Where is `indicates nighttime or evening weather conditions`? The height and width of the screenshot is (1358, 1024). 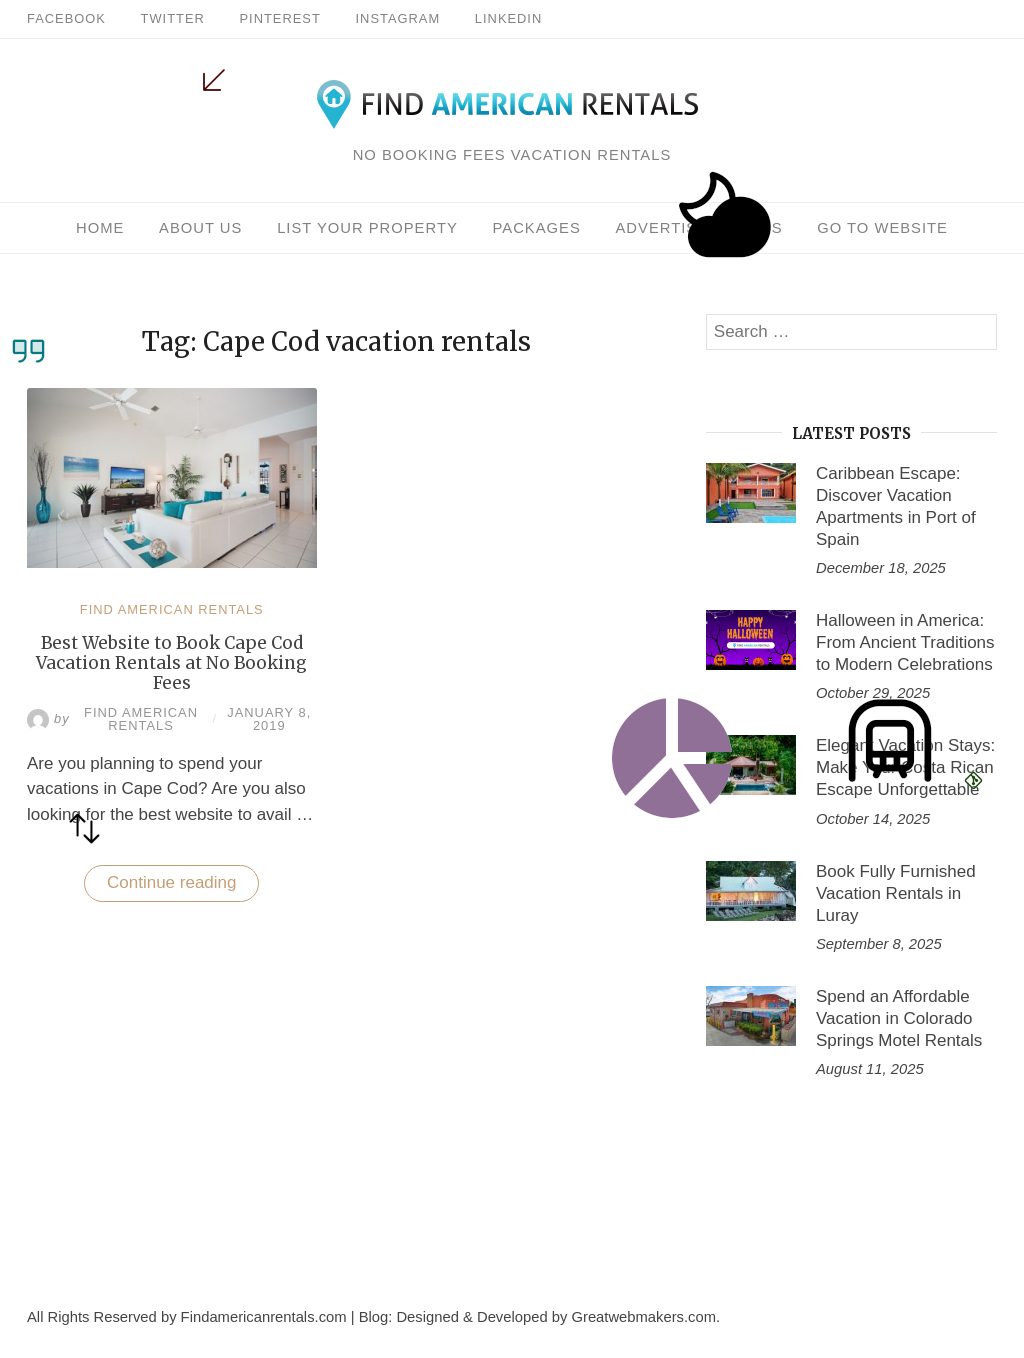
indicates nighttime or evening weather conditions is located at coordinates (723, 219).